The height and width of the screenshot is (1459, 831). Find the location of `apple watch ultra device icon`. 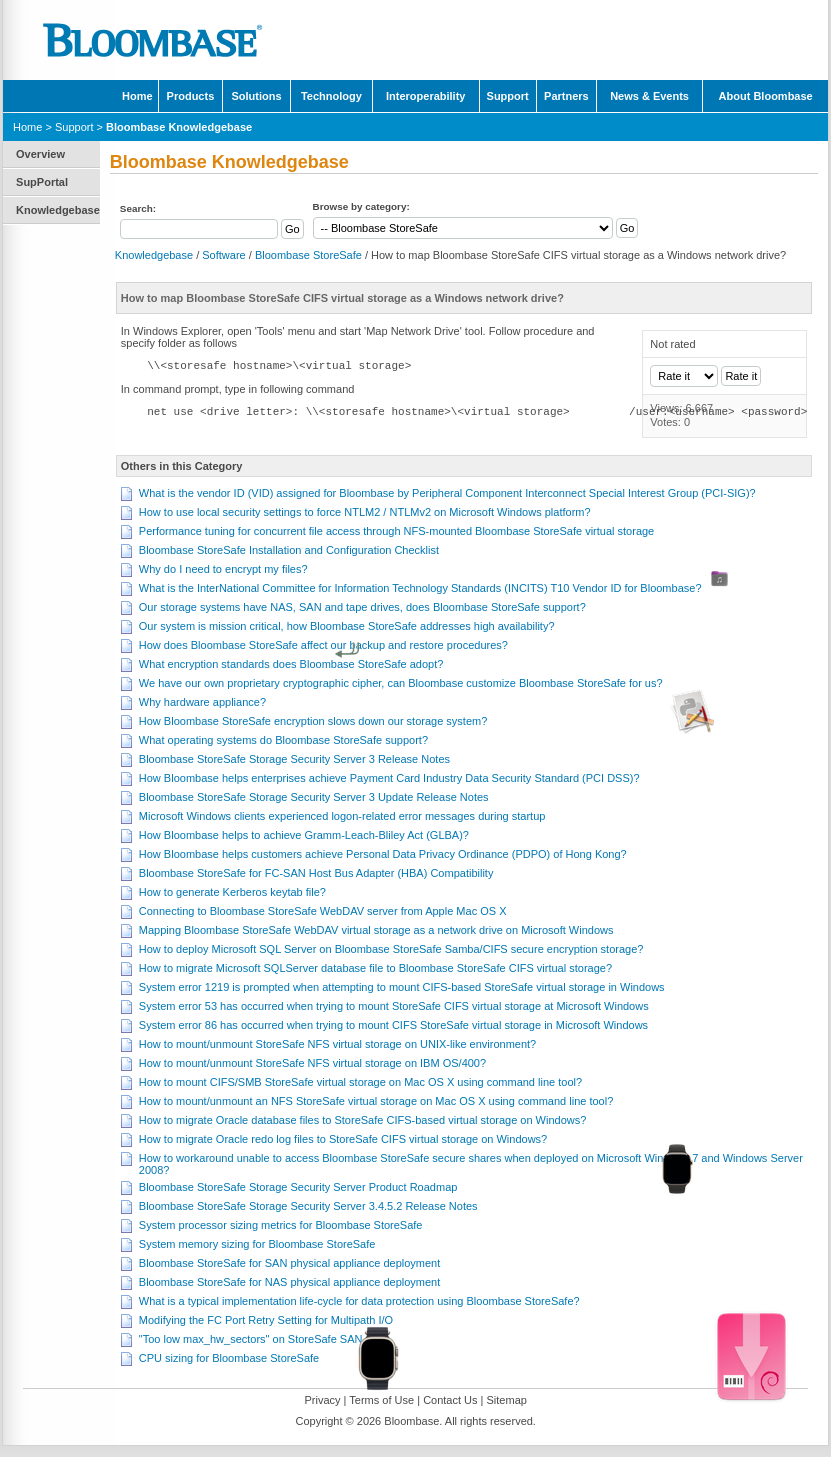

apple watch ultra device icon is located at coordinates (377, 1358).